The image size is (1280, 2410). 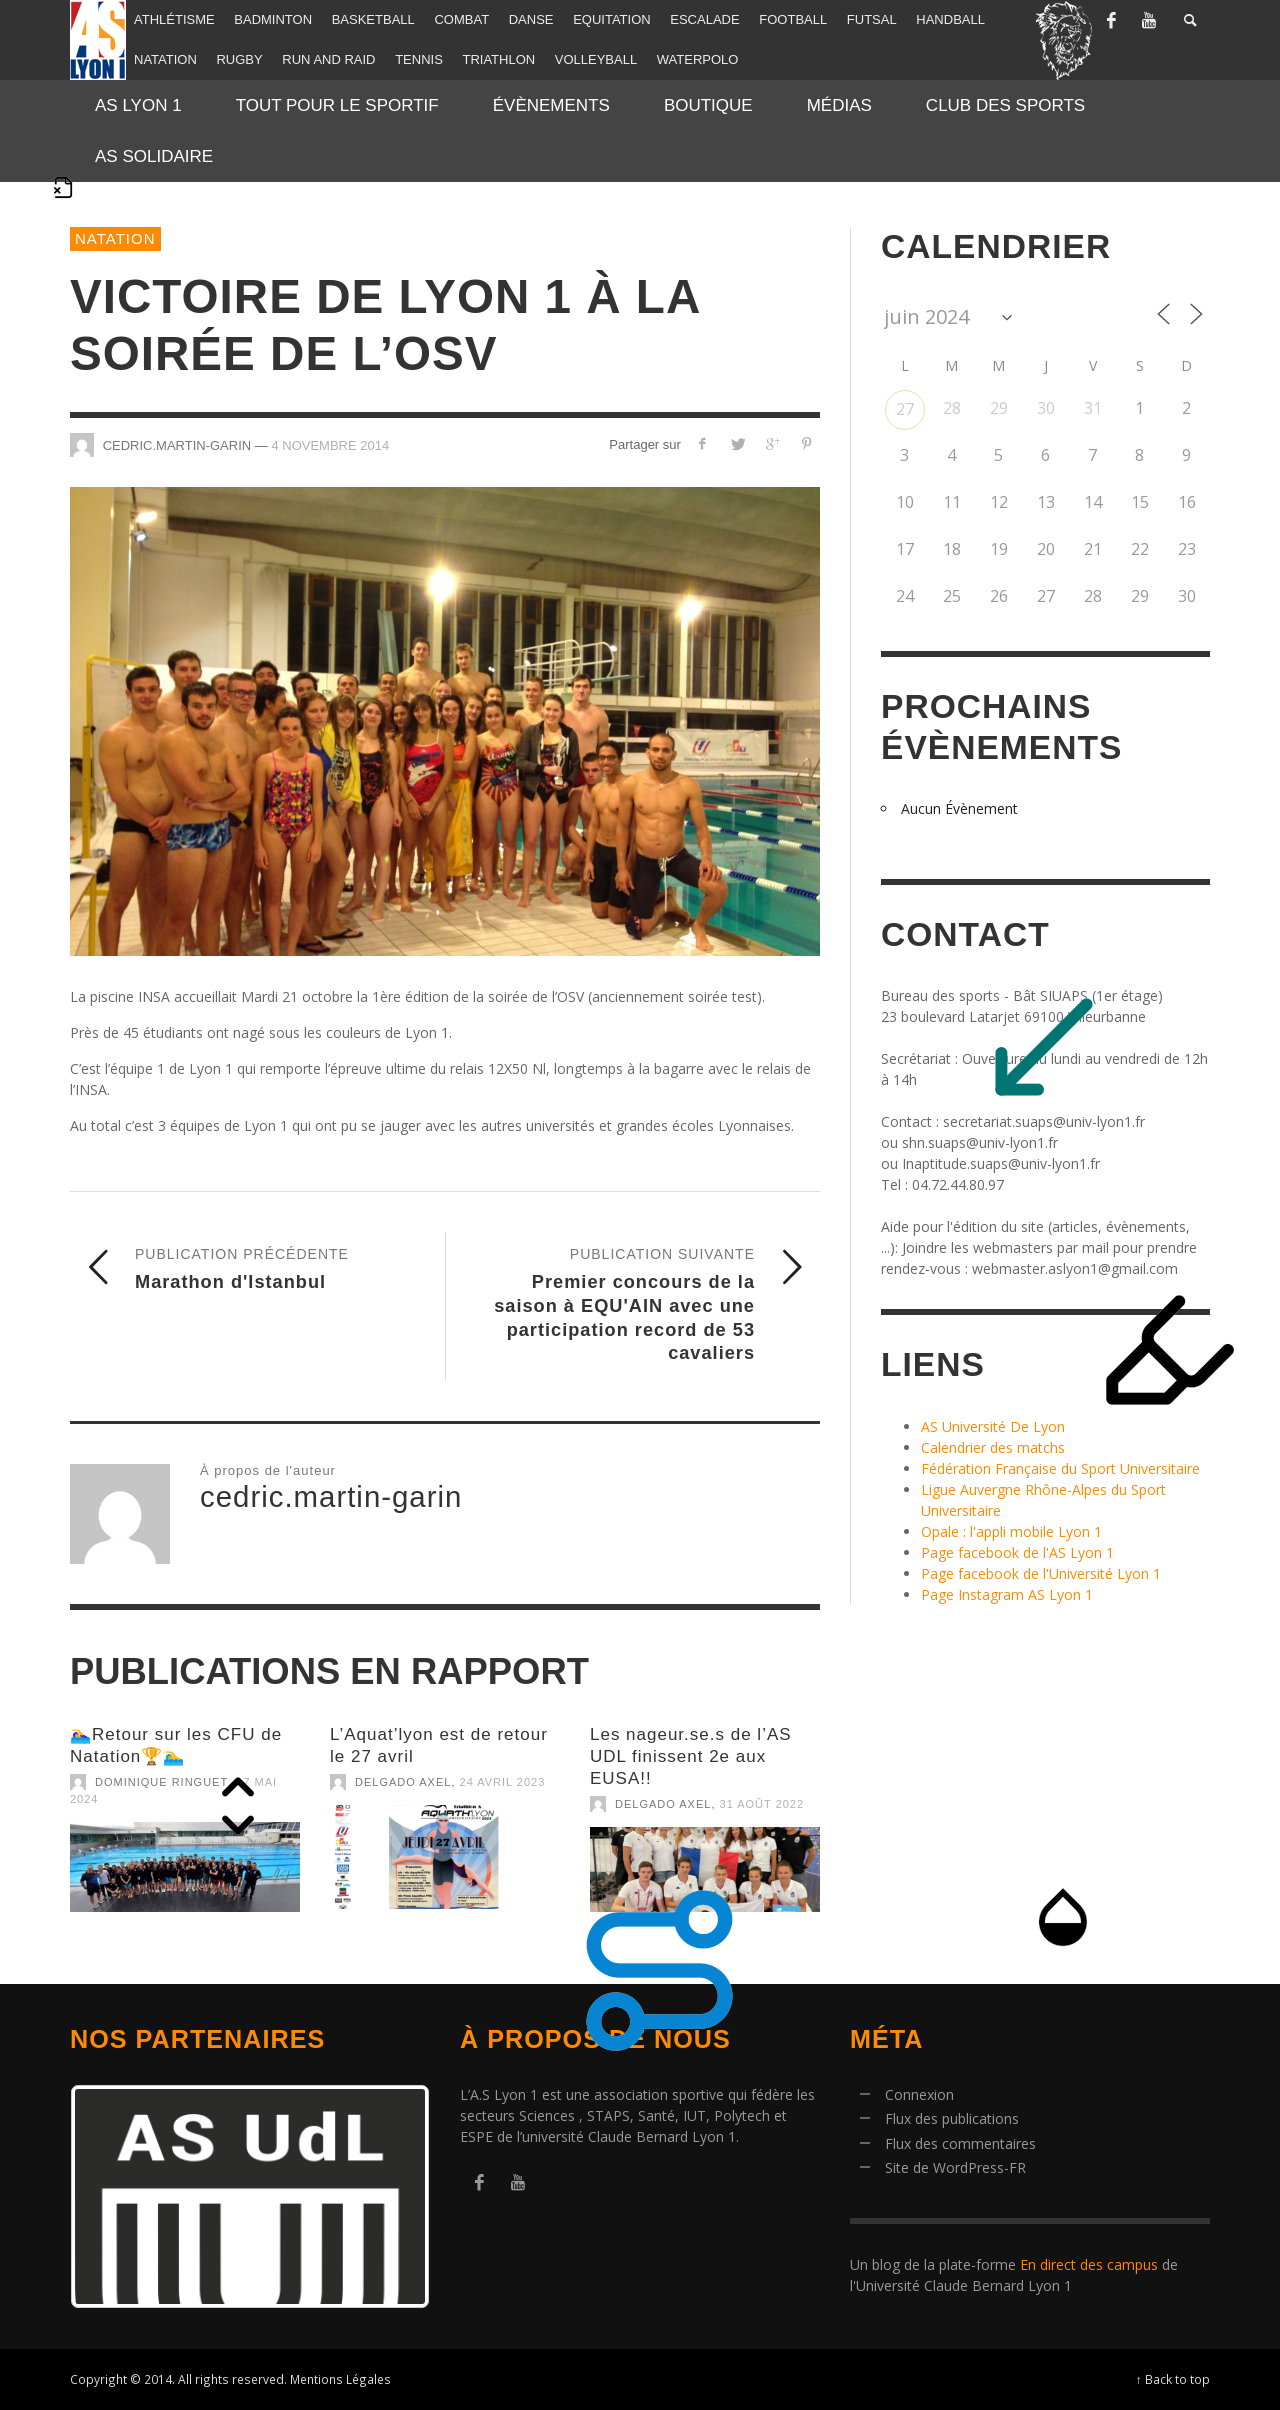 I want to click on delete this file, so click(x=63, y=187).